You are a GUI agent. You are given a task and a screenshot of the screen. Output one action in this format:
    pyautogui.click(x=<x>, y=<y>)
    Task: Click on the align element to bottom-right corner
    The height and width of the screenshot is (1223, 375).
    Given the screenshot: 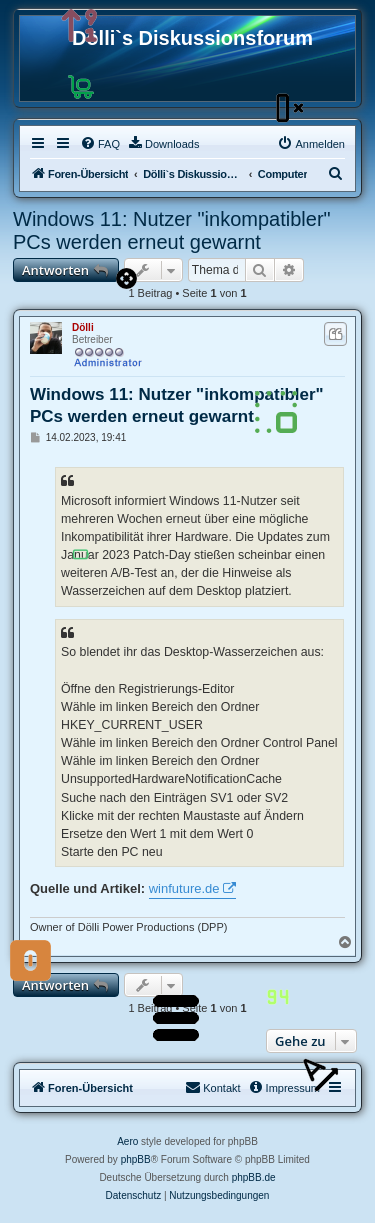 What is the action you would take?
    pyautogui.click(x=276, y=412)
    